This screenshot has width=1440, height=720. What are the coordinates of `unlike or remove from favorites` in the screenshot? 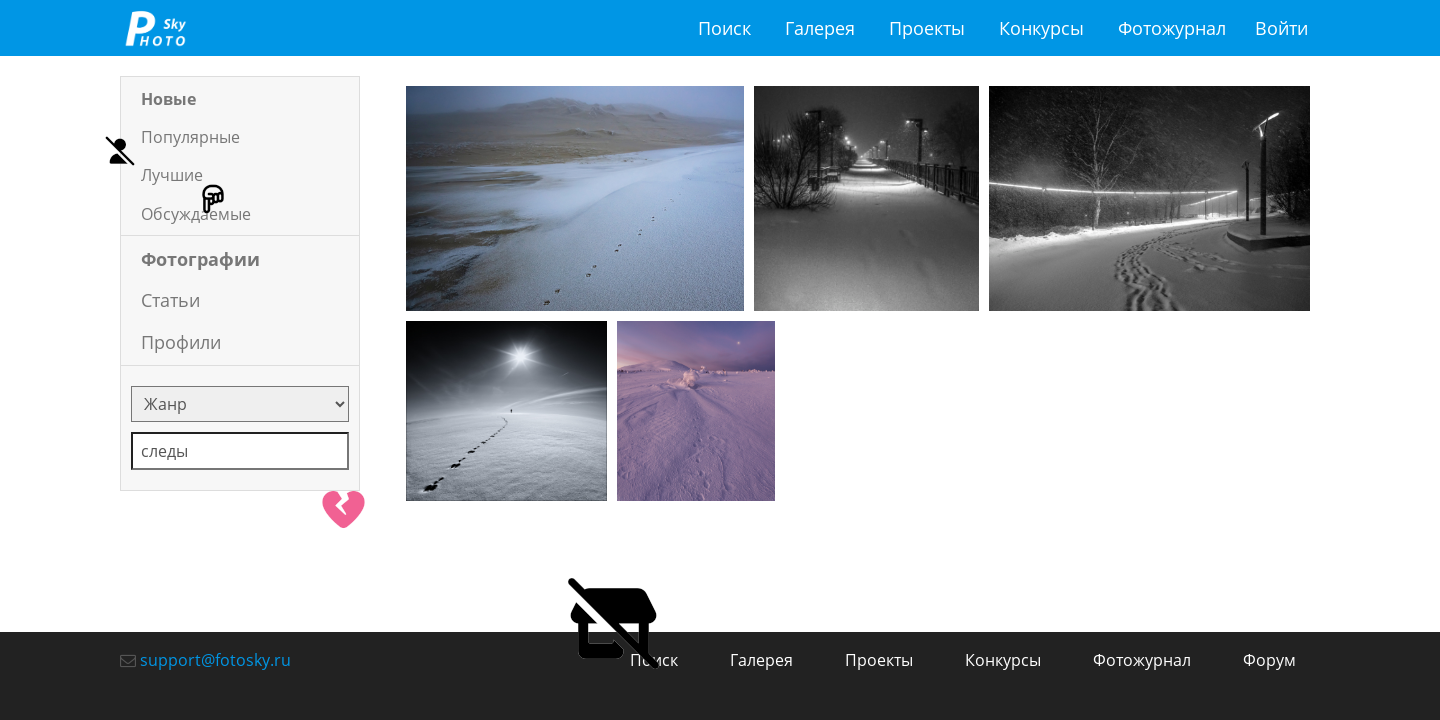 It's located at (343, 509).